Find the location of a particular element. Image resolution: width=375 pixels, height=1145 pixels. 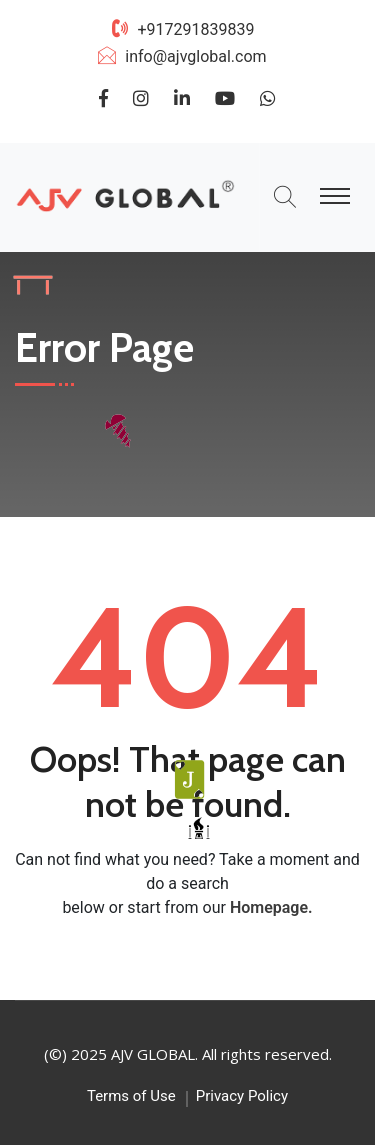

jack of hearts playing card is located at coordinates (189, 779).